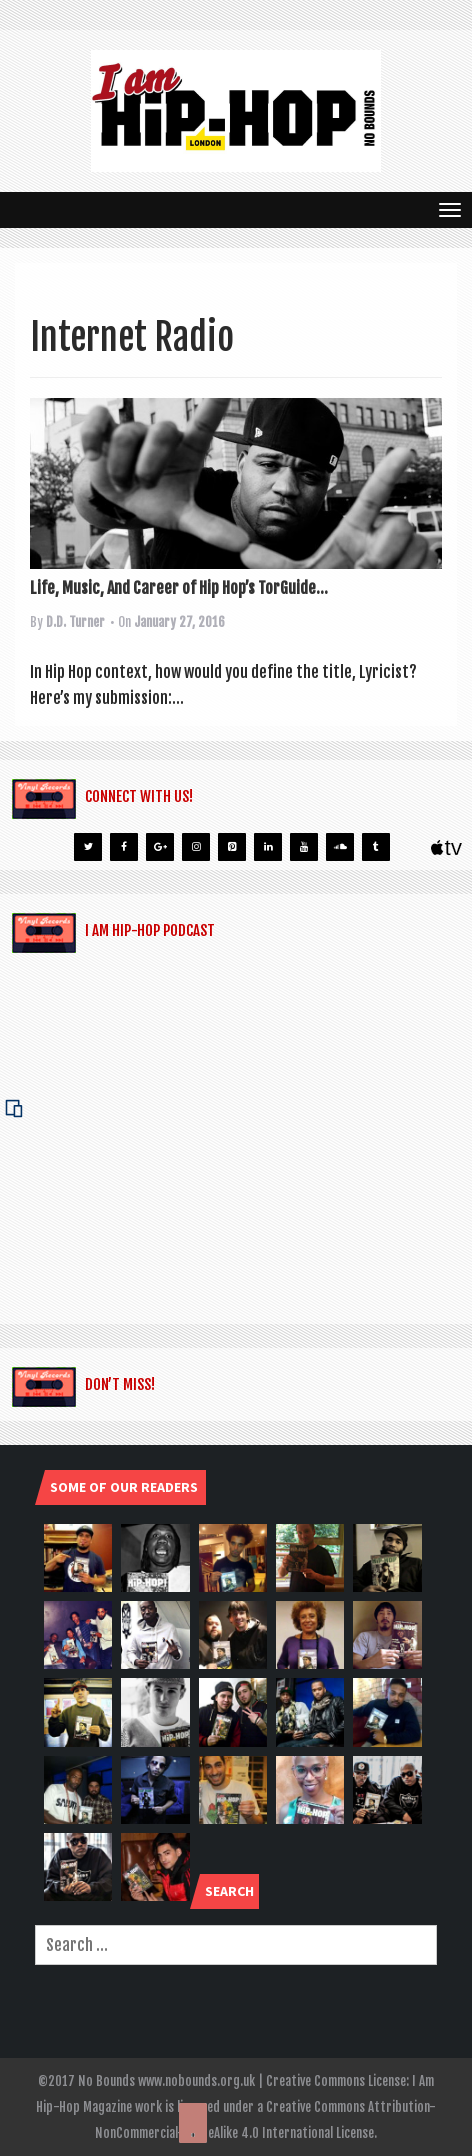  I want to click on access mobile device settings, so click(193, 2123).